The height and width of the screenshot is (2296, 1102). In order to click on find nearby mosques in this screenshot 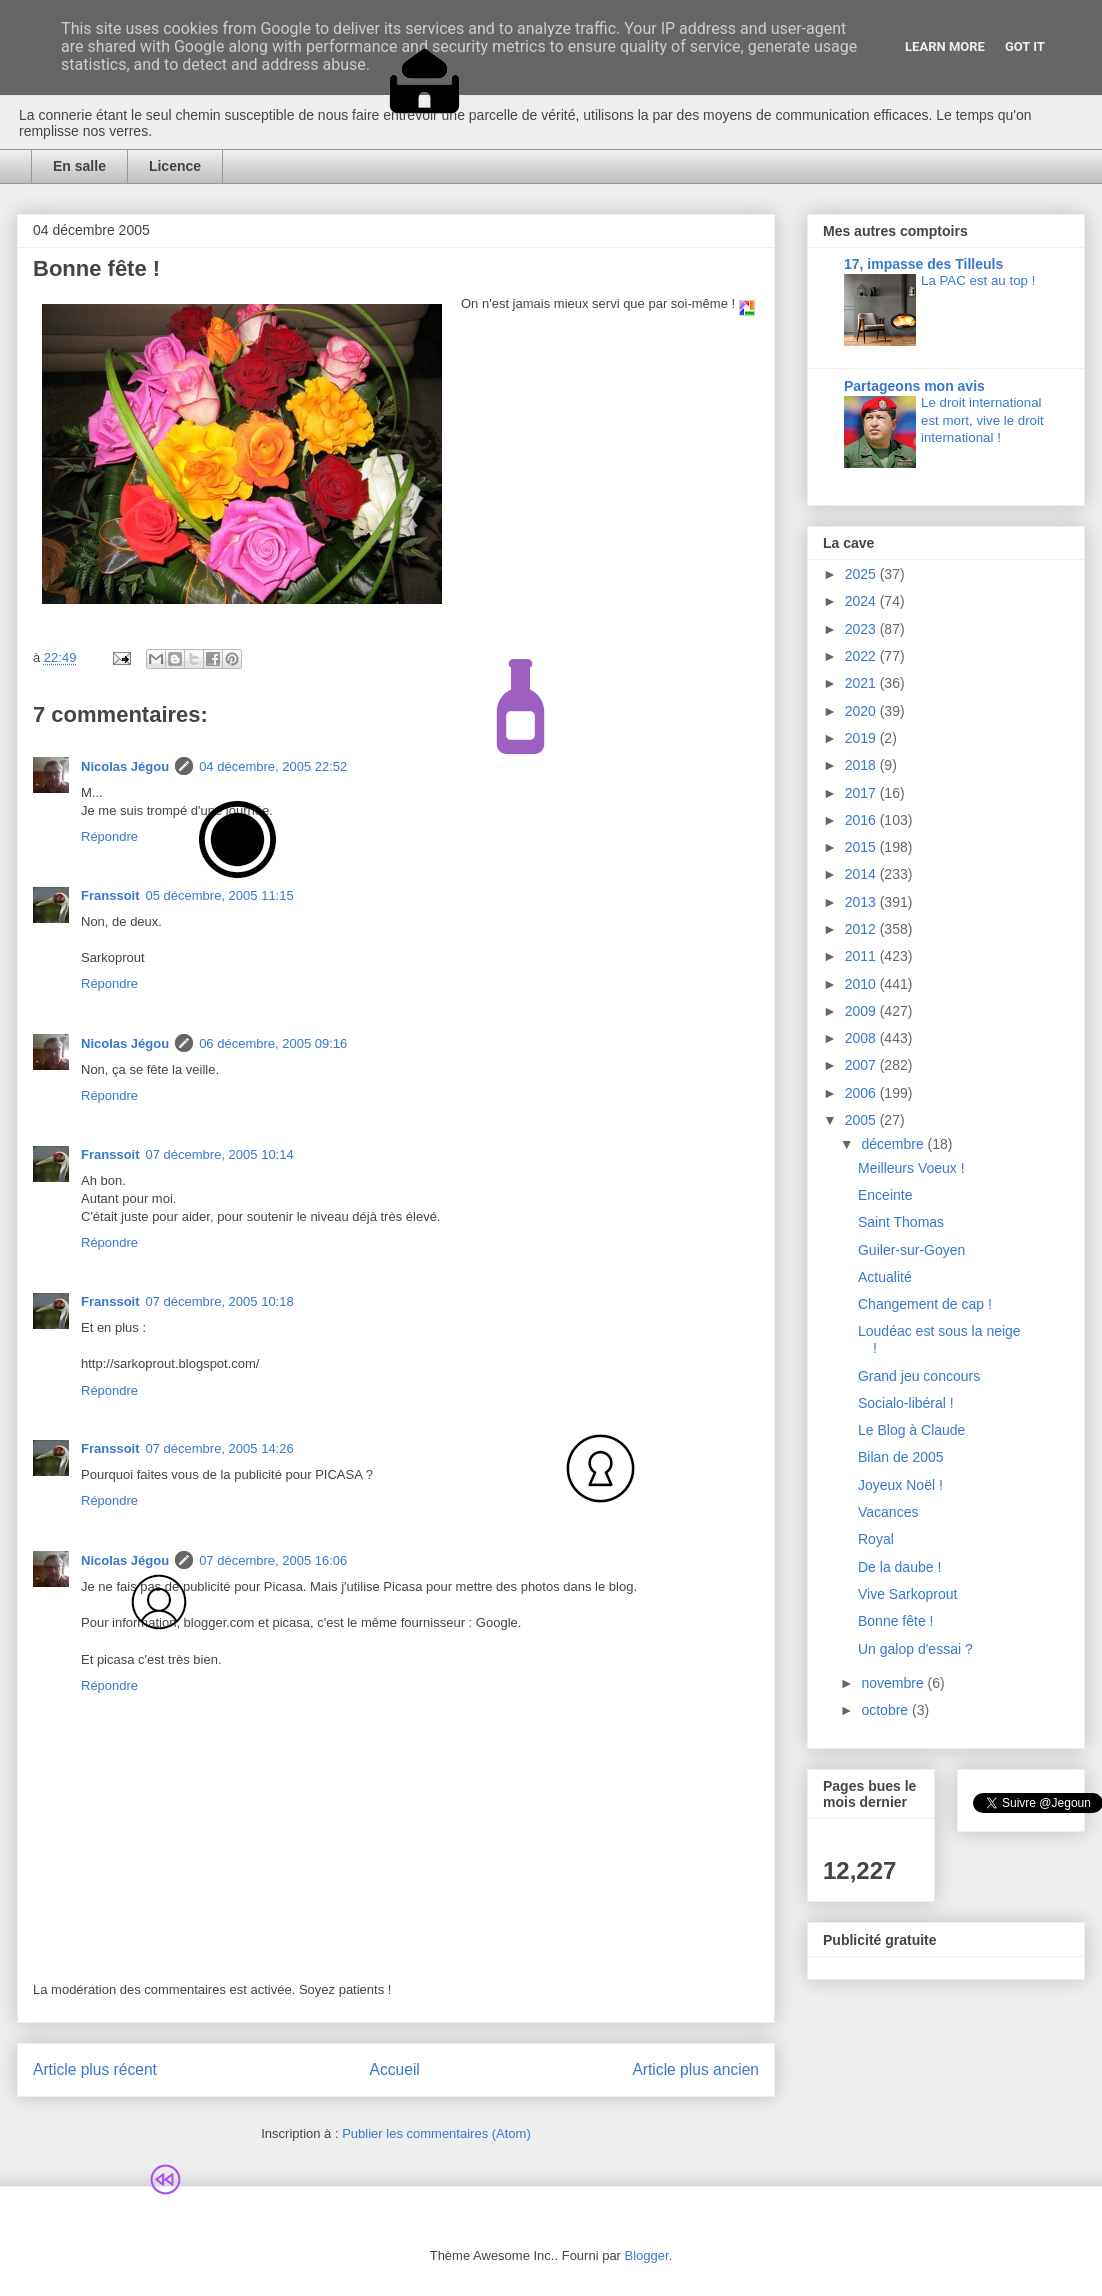, I will do `click(424, 82)`.